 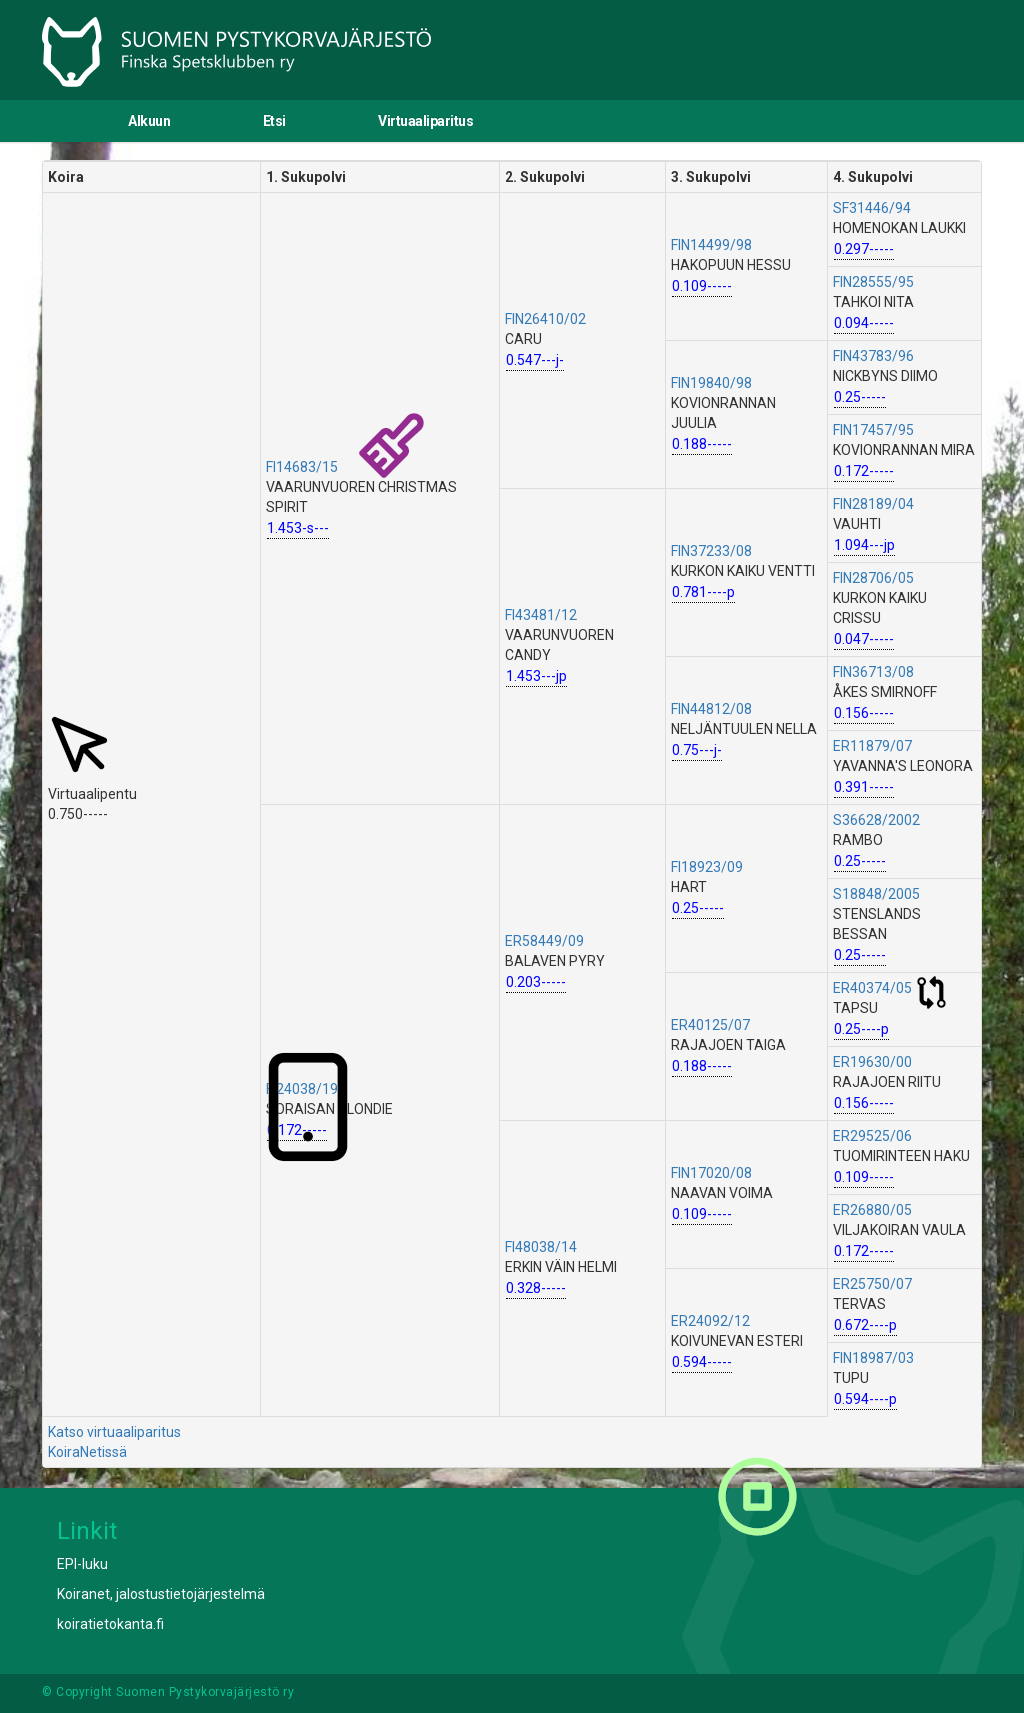 I want to click on access painting or drawing tools, so click(x=392, y=444).